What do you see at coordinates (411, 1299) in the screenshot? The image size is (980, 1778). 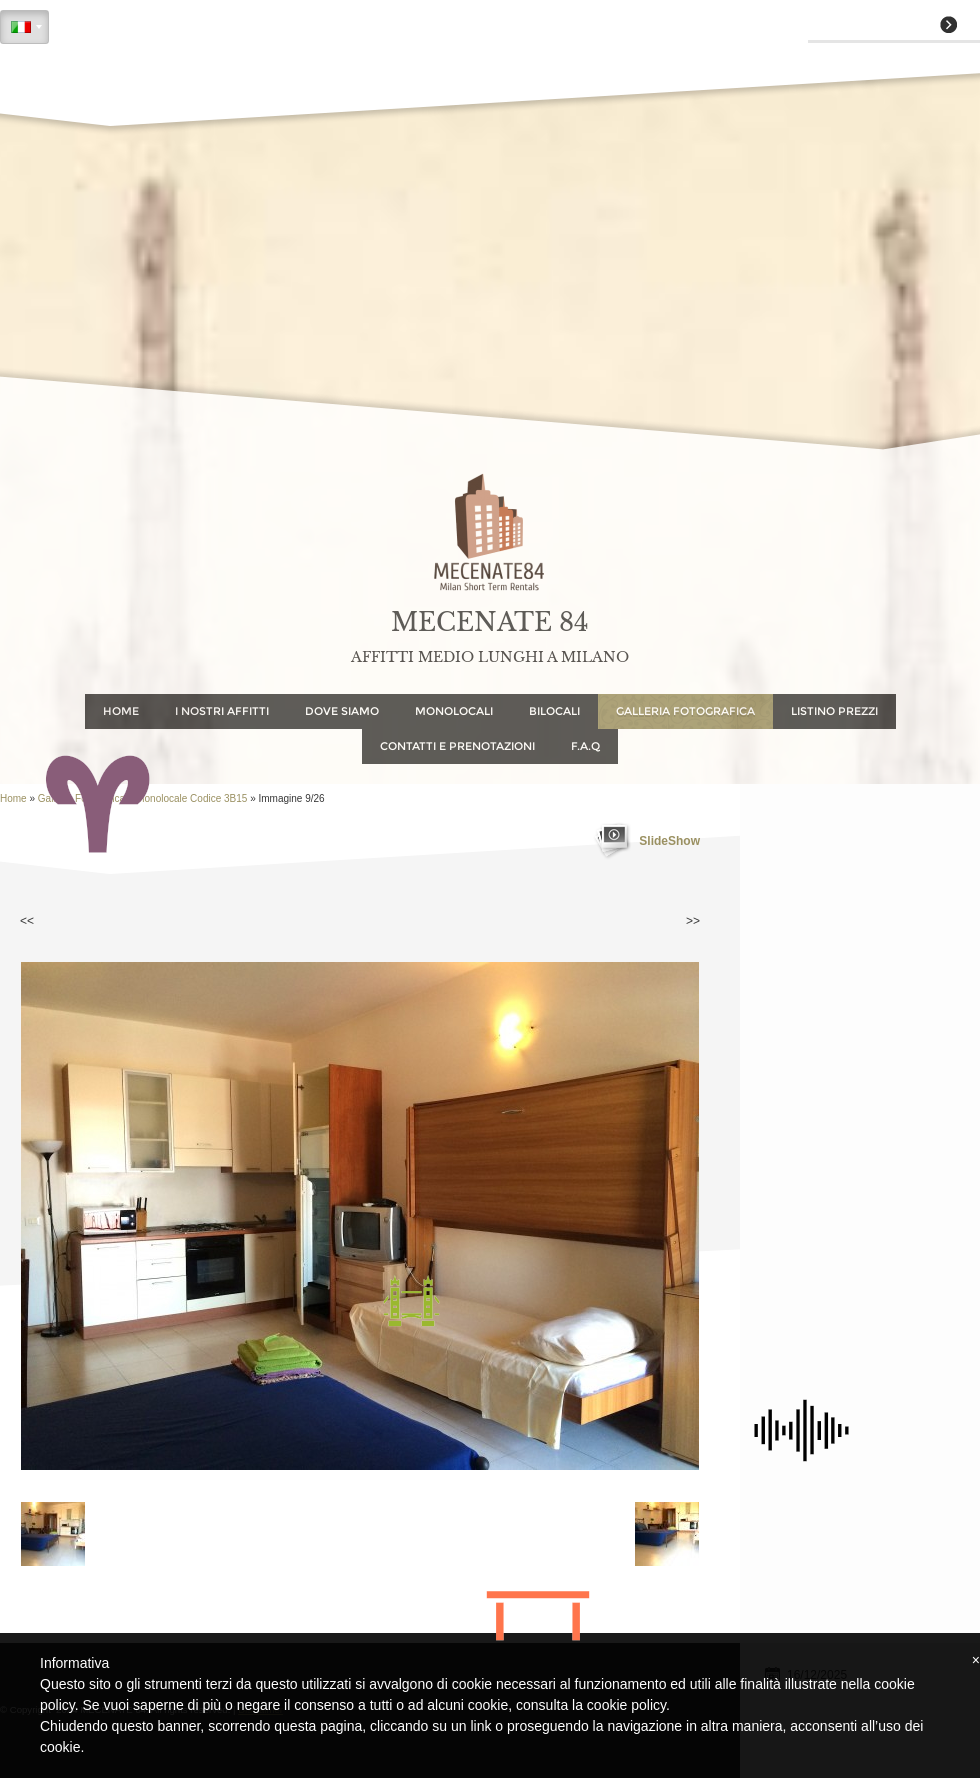 I see `view London landmarks or attractions` at bounding box center [411, 1299].